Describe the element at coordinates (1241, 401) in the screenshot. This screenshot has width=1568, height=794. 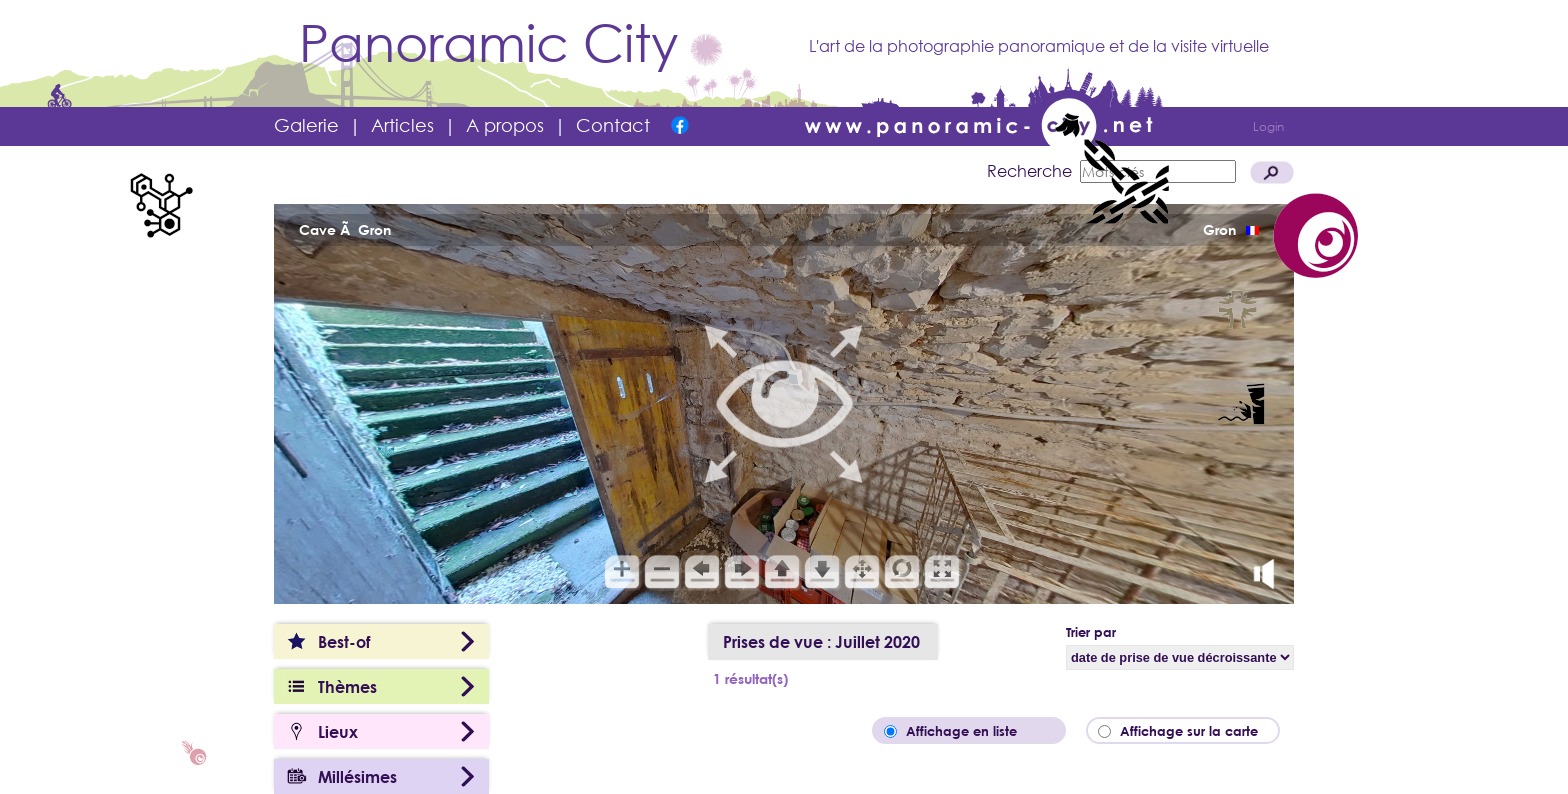
I see `indicates coastal or cliff terrain in a game map` at that location.